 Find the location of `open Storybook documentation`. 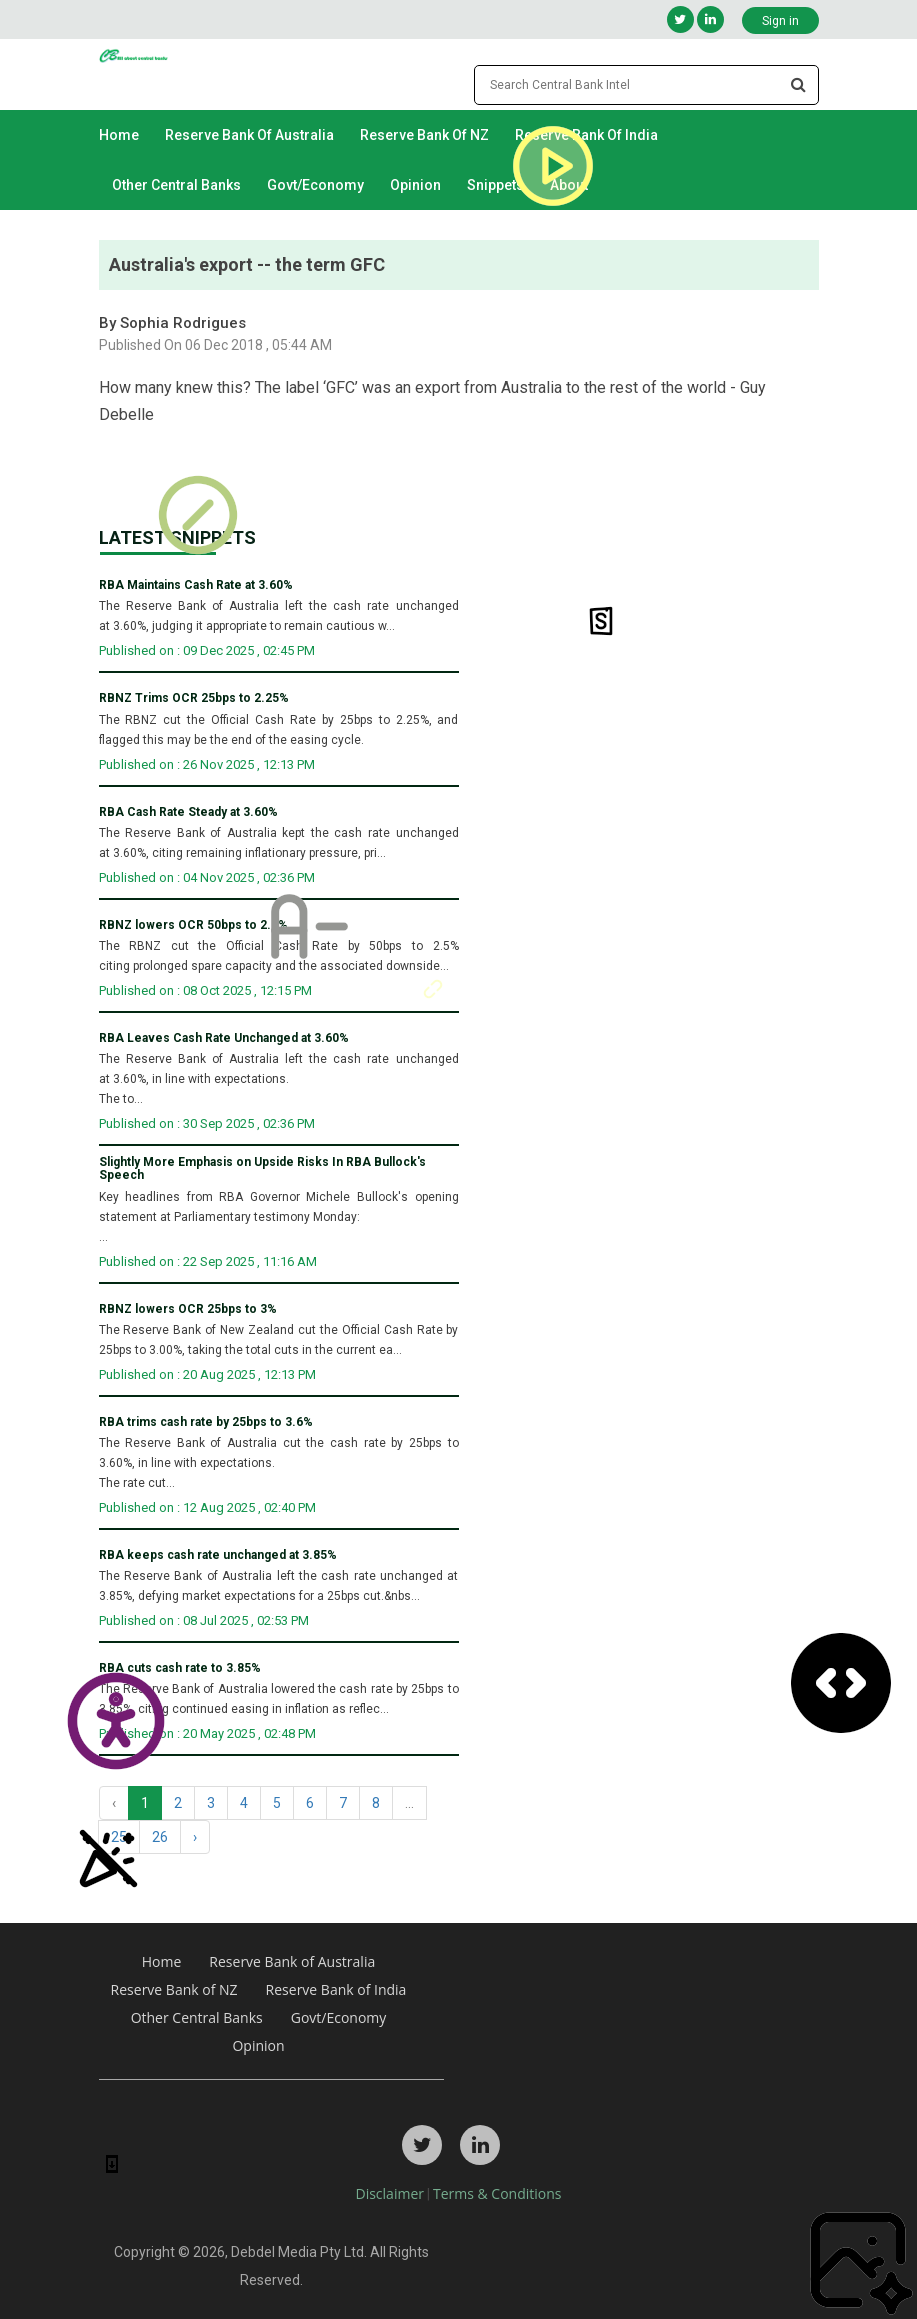

open Storybook documentation is located at coordinates (601, 621).